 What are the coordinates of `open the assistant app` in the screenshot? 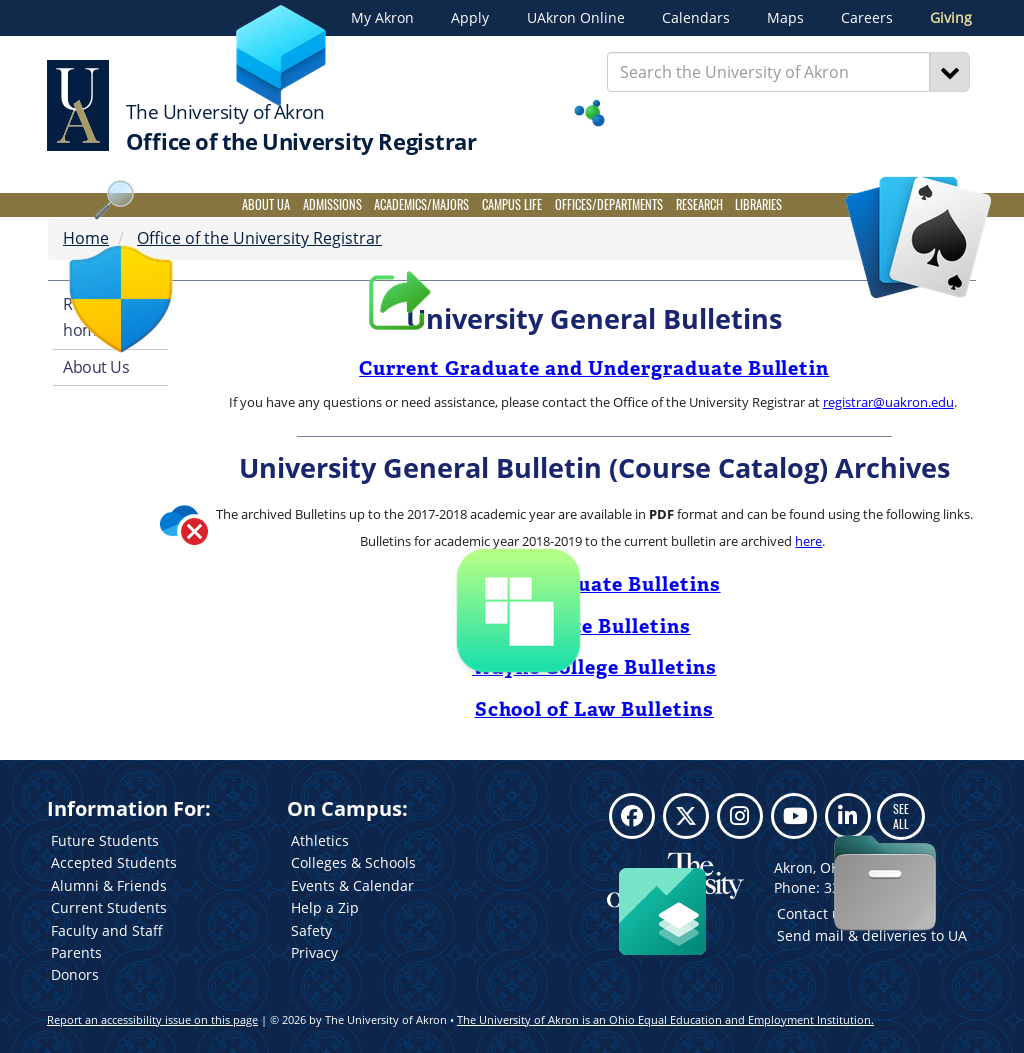 It's located at (281, 56).